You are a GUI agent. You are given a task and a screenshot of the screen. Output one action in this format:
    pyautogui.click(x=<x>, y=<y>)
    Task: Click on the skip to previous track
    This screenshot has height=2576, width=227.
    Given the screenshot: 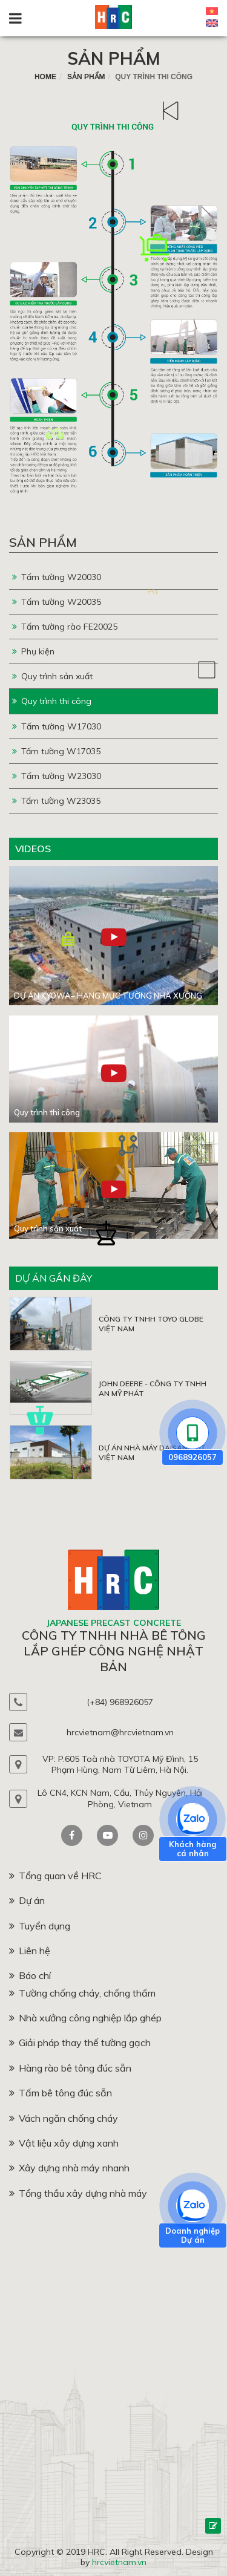 What is the action you would take?
    pyautogui.click(x=171, y=111)
    